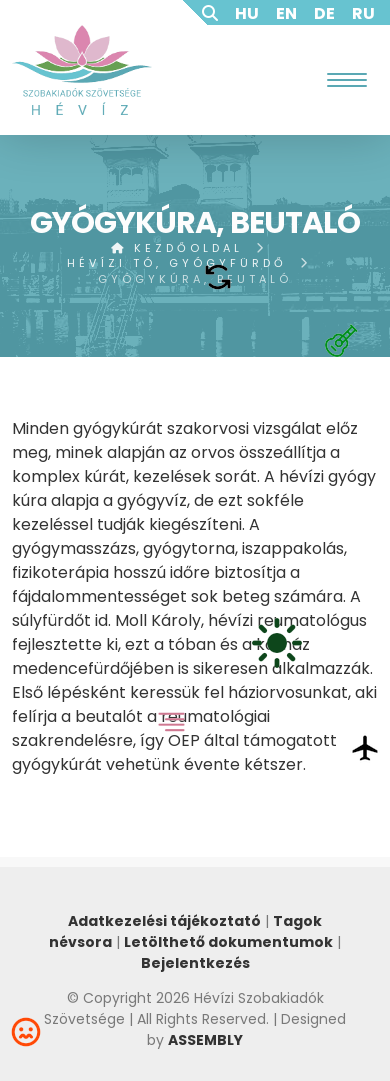 Image resolution: width=390 pixels, height=1081 pixels. What do you see at coordinates (171, 722) in the screenshot?
I see `align text to the right` at bounding box center [171, 722].